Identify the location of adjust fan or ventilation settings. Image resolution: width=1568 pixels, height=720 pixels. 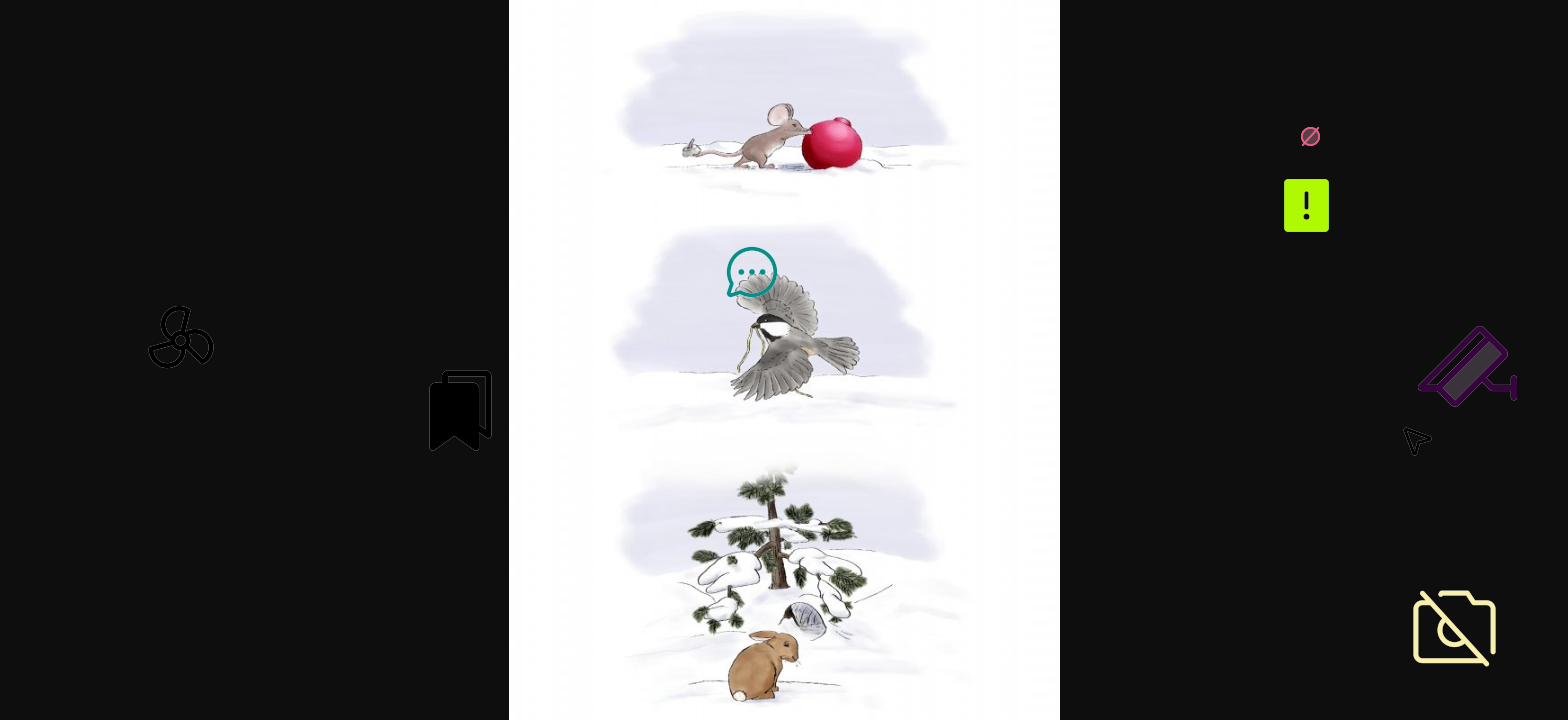
(180, 340).